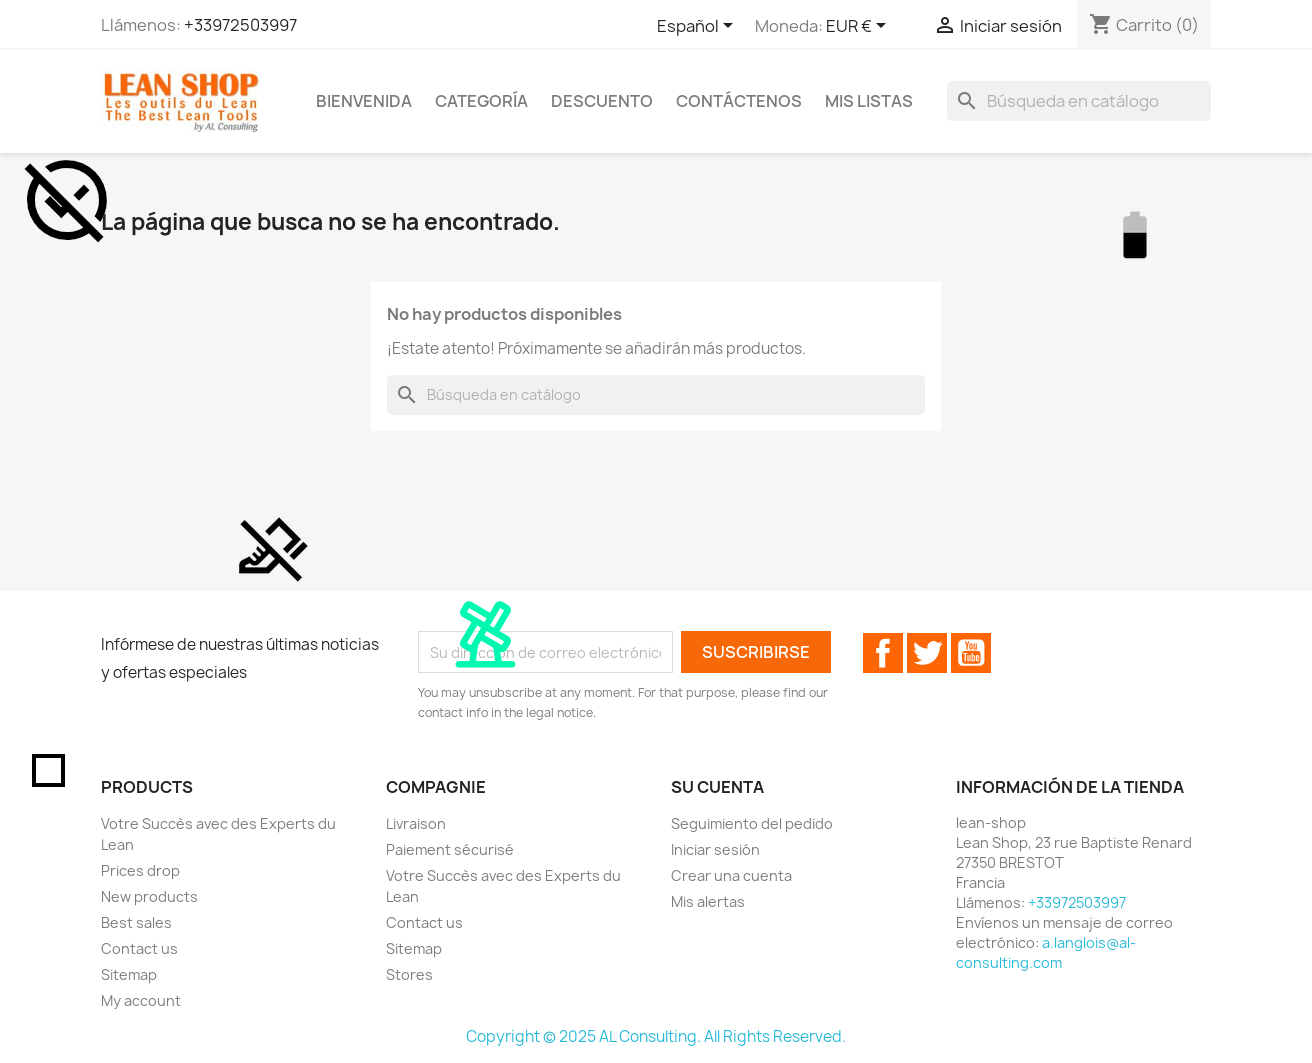 Image resolution: width=1312 pixels, height=1063 pixels. What do you see at coordinates (485, 635) in the screenshot?
I see `access wind energy or renewable power settings` at bounding box center [485, 635].